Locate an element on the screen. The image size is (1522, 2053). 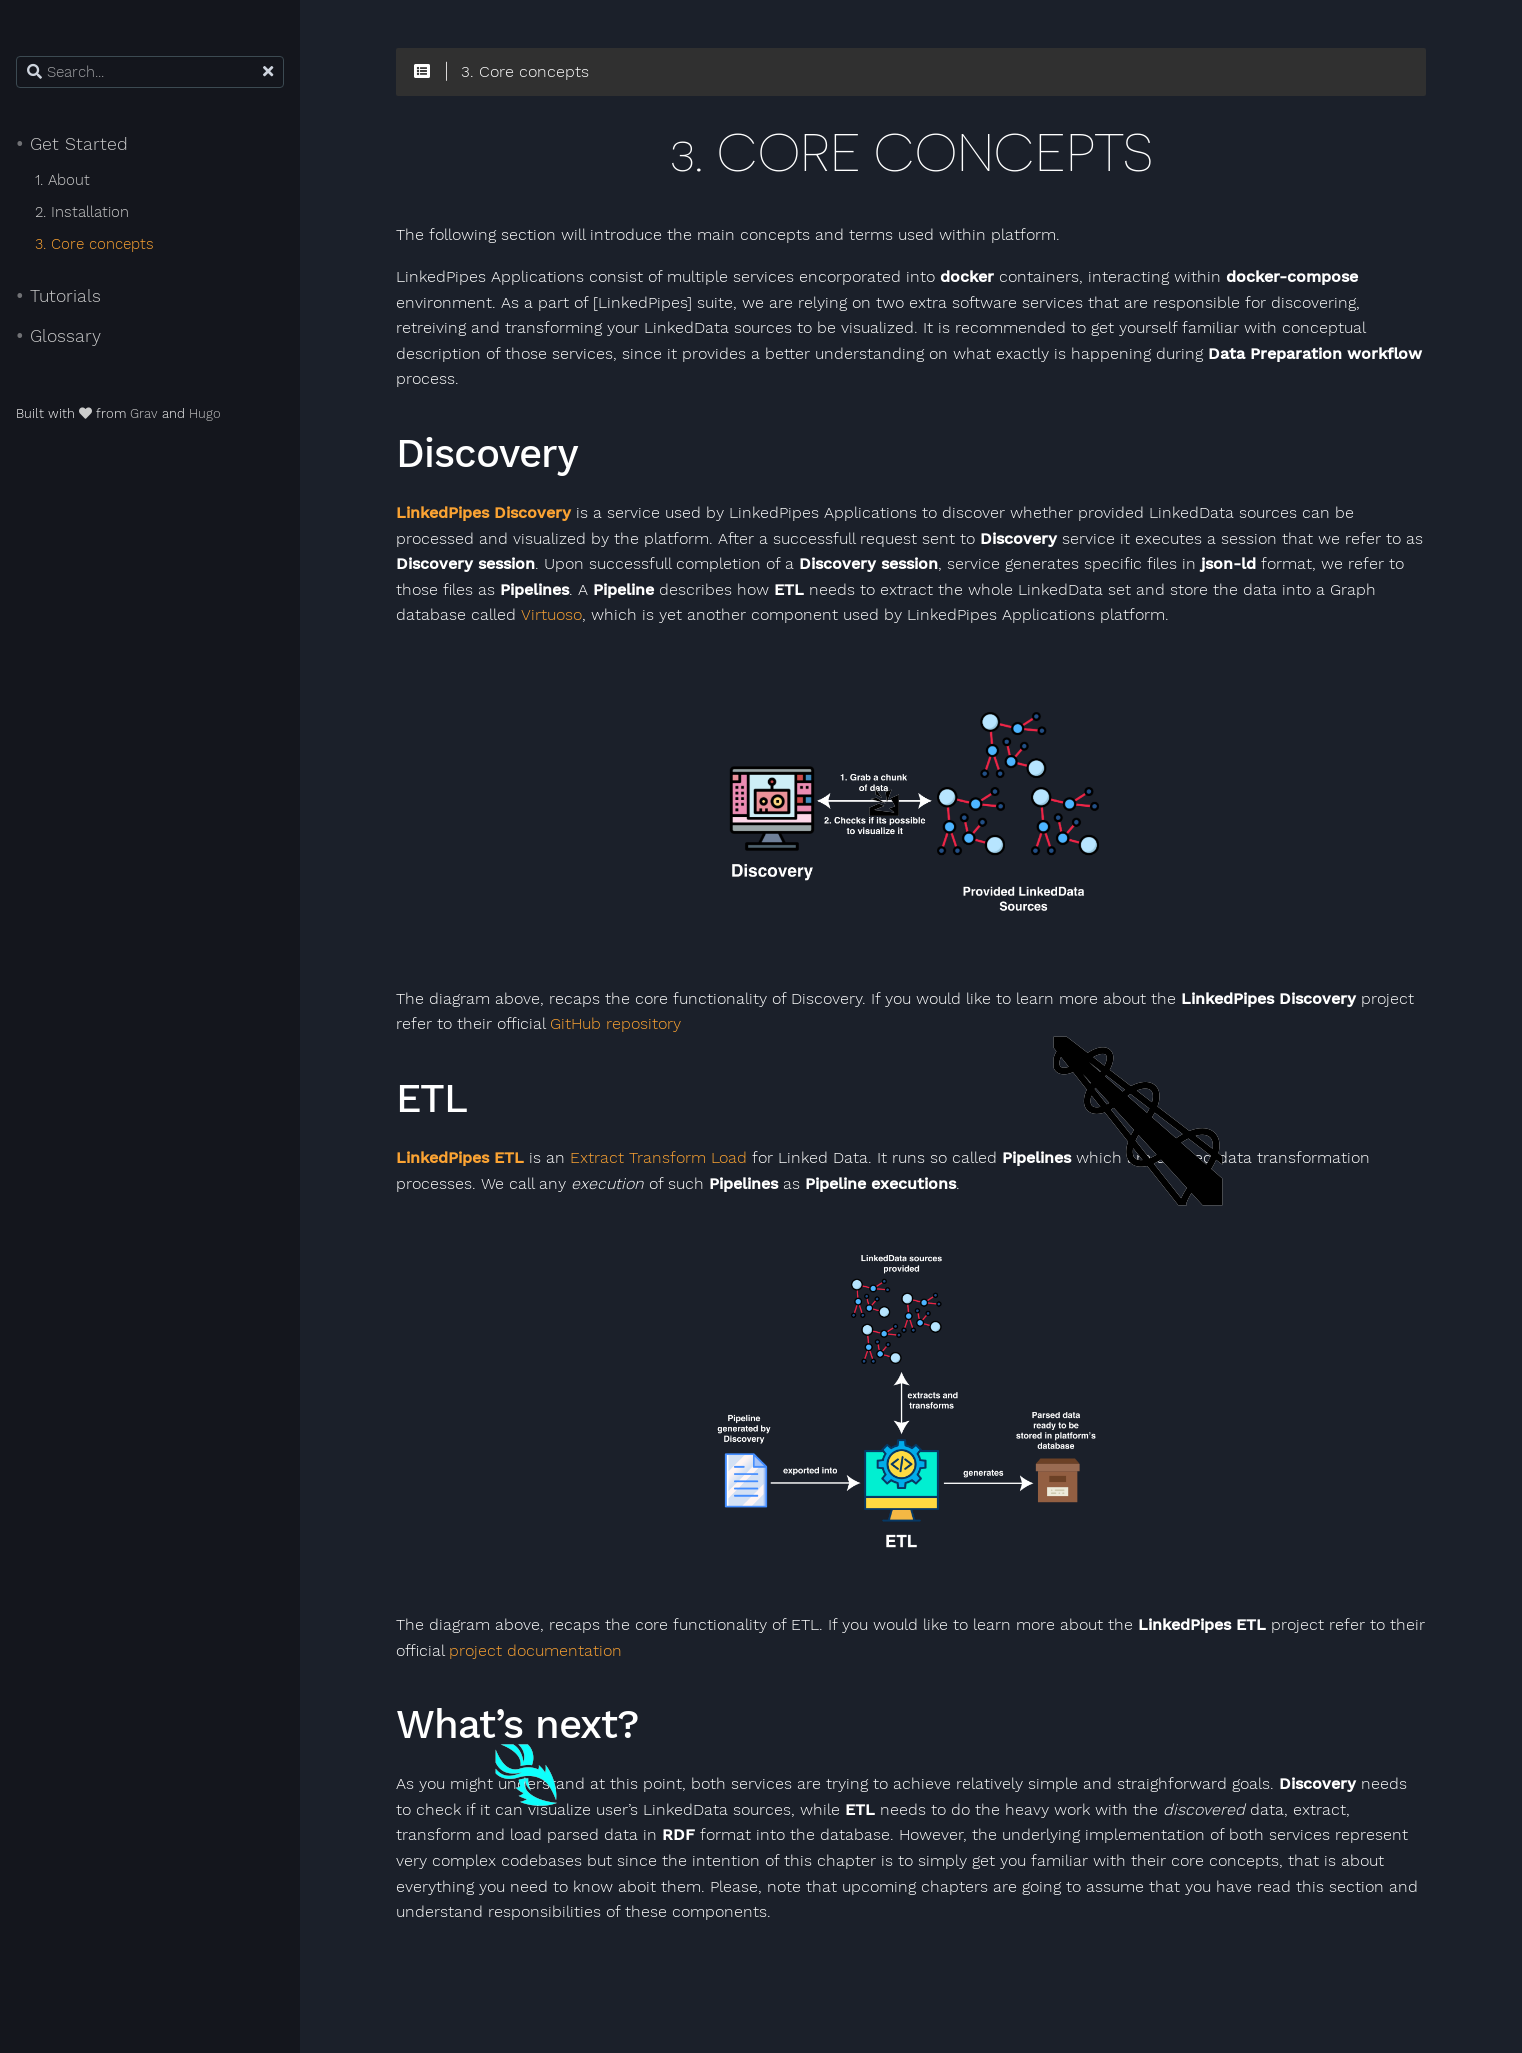
indicates a claw attack or slash ability is located at coordinates (526, 1775).